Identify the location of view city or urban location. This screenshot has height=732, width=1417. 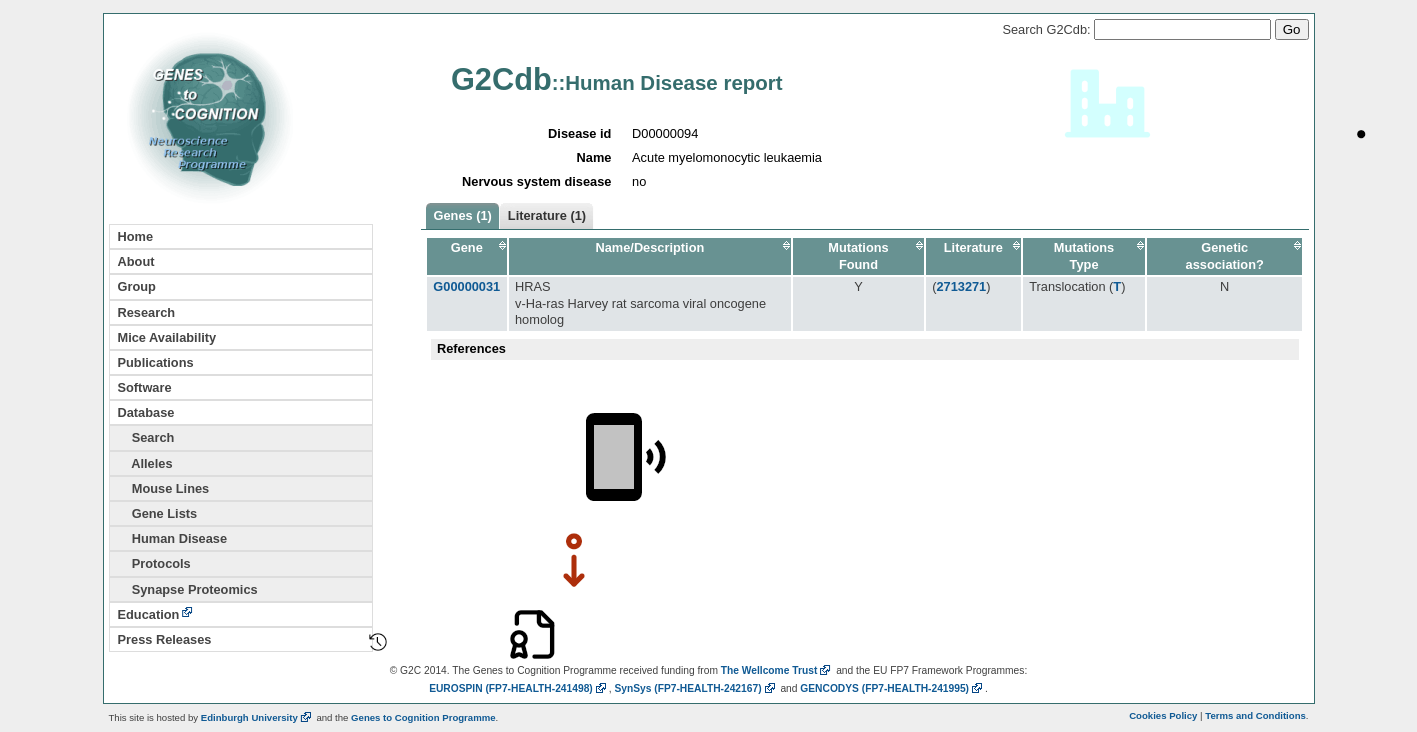
(1107, 103).